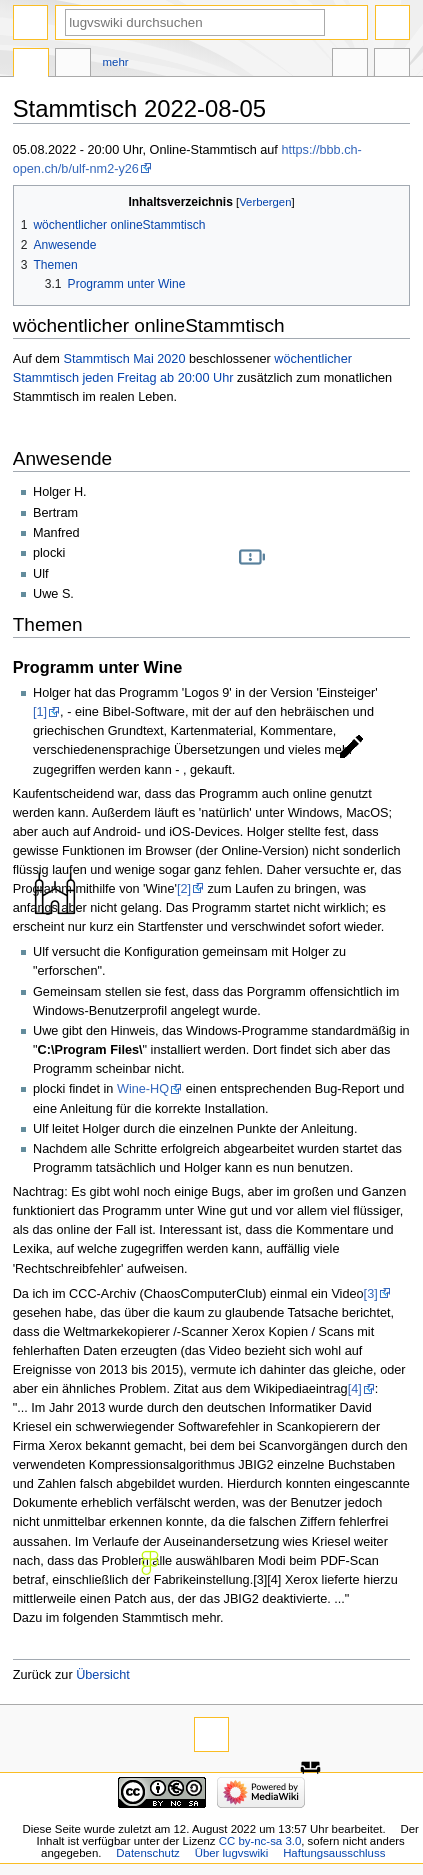  What do you see at coordinates (252, 557) in the screenshot?
I see `indicates low battery warning` at bounding box center [252, 557].